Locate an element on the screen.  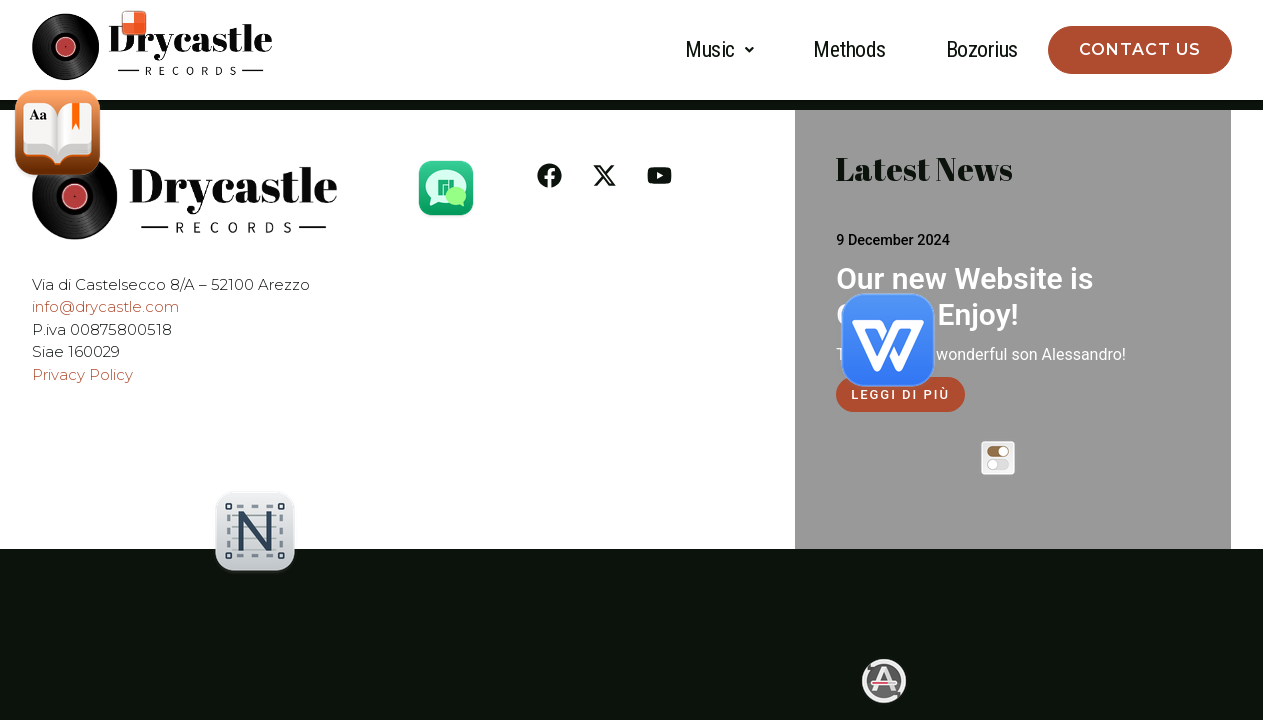
open nota text editor app is located at coordinates (255, 531).